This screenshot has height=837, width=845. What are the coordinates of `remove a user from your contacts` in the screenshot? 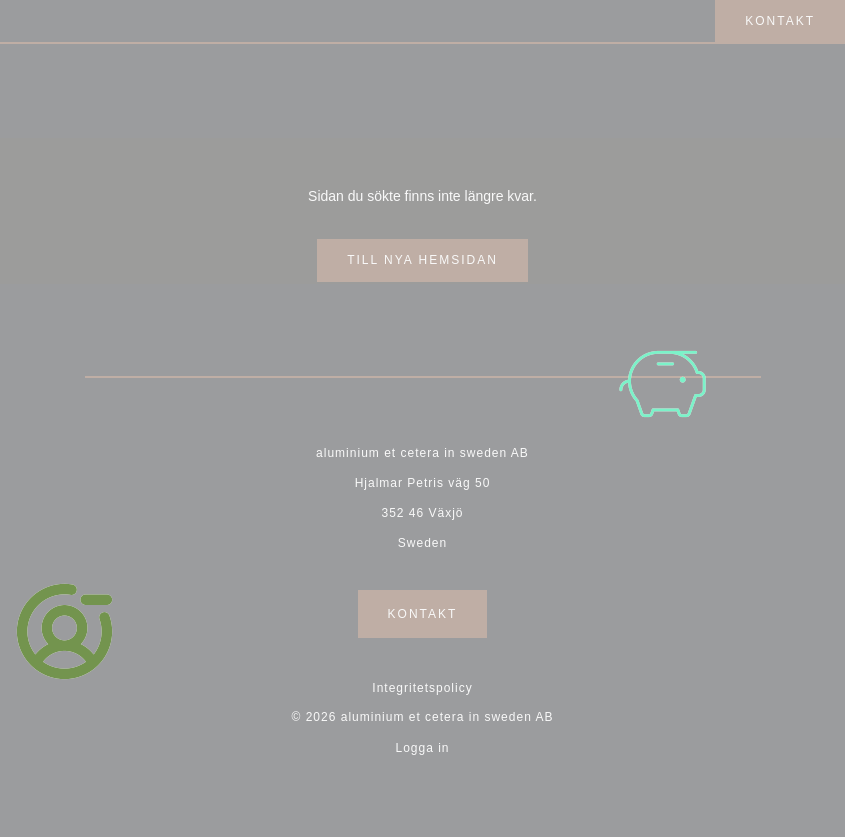 It's located at (64, 631).